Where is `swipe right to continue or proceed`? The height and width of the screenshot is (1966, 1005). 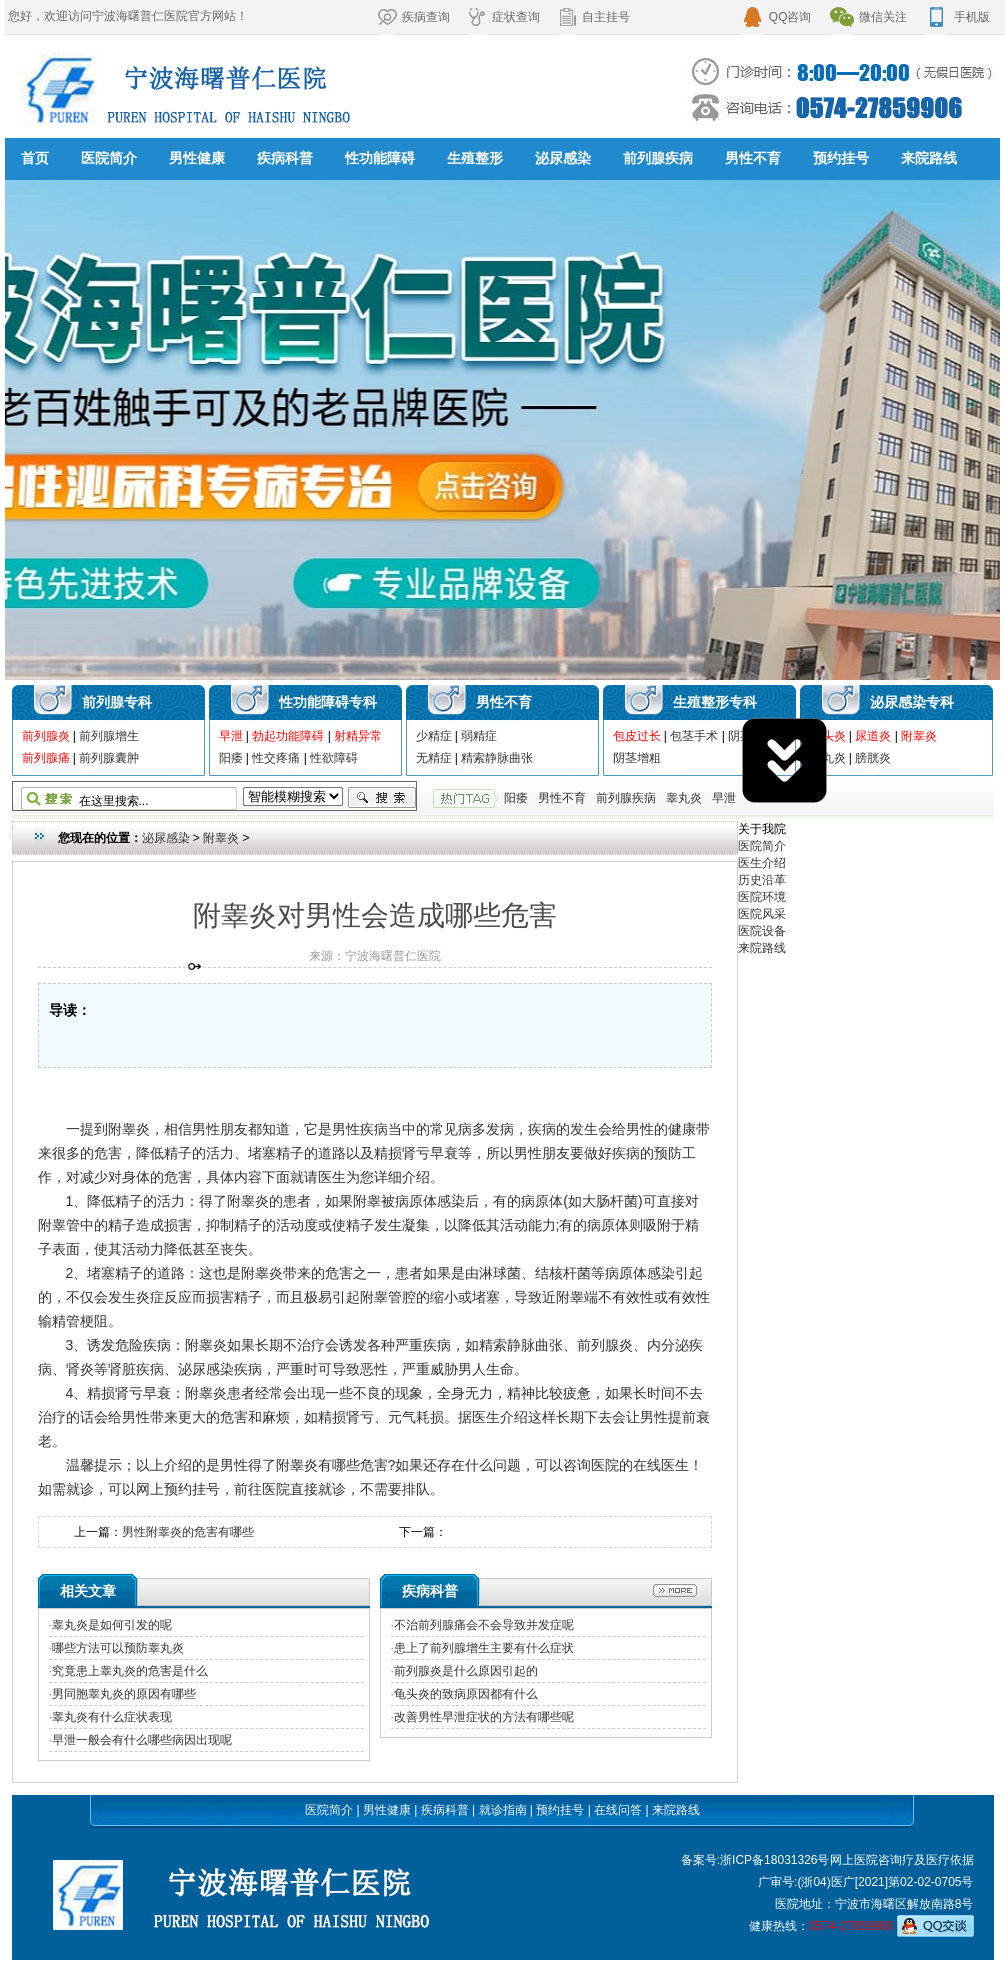 swipe right to continue or proceed is located at coordinates (194, 966).